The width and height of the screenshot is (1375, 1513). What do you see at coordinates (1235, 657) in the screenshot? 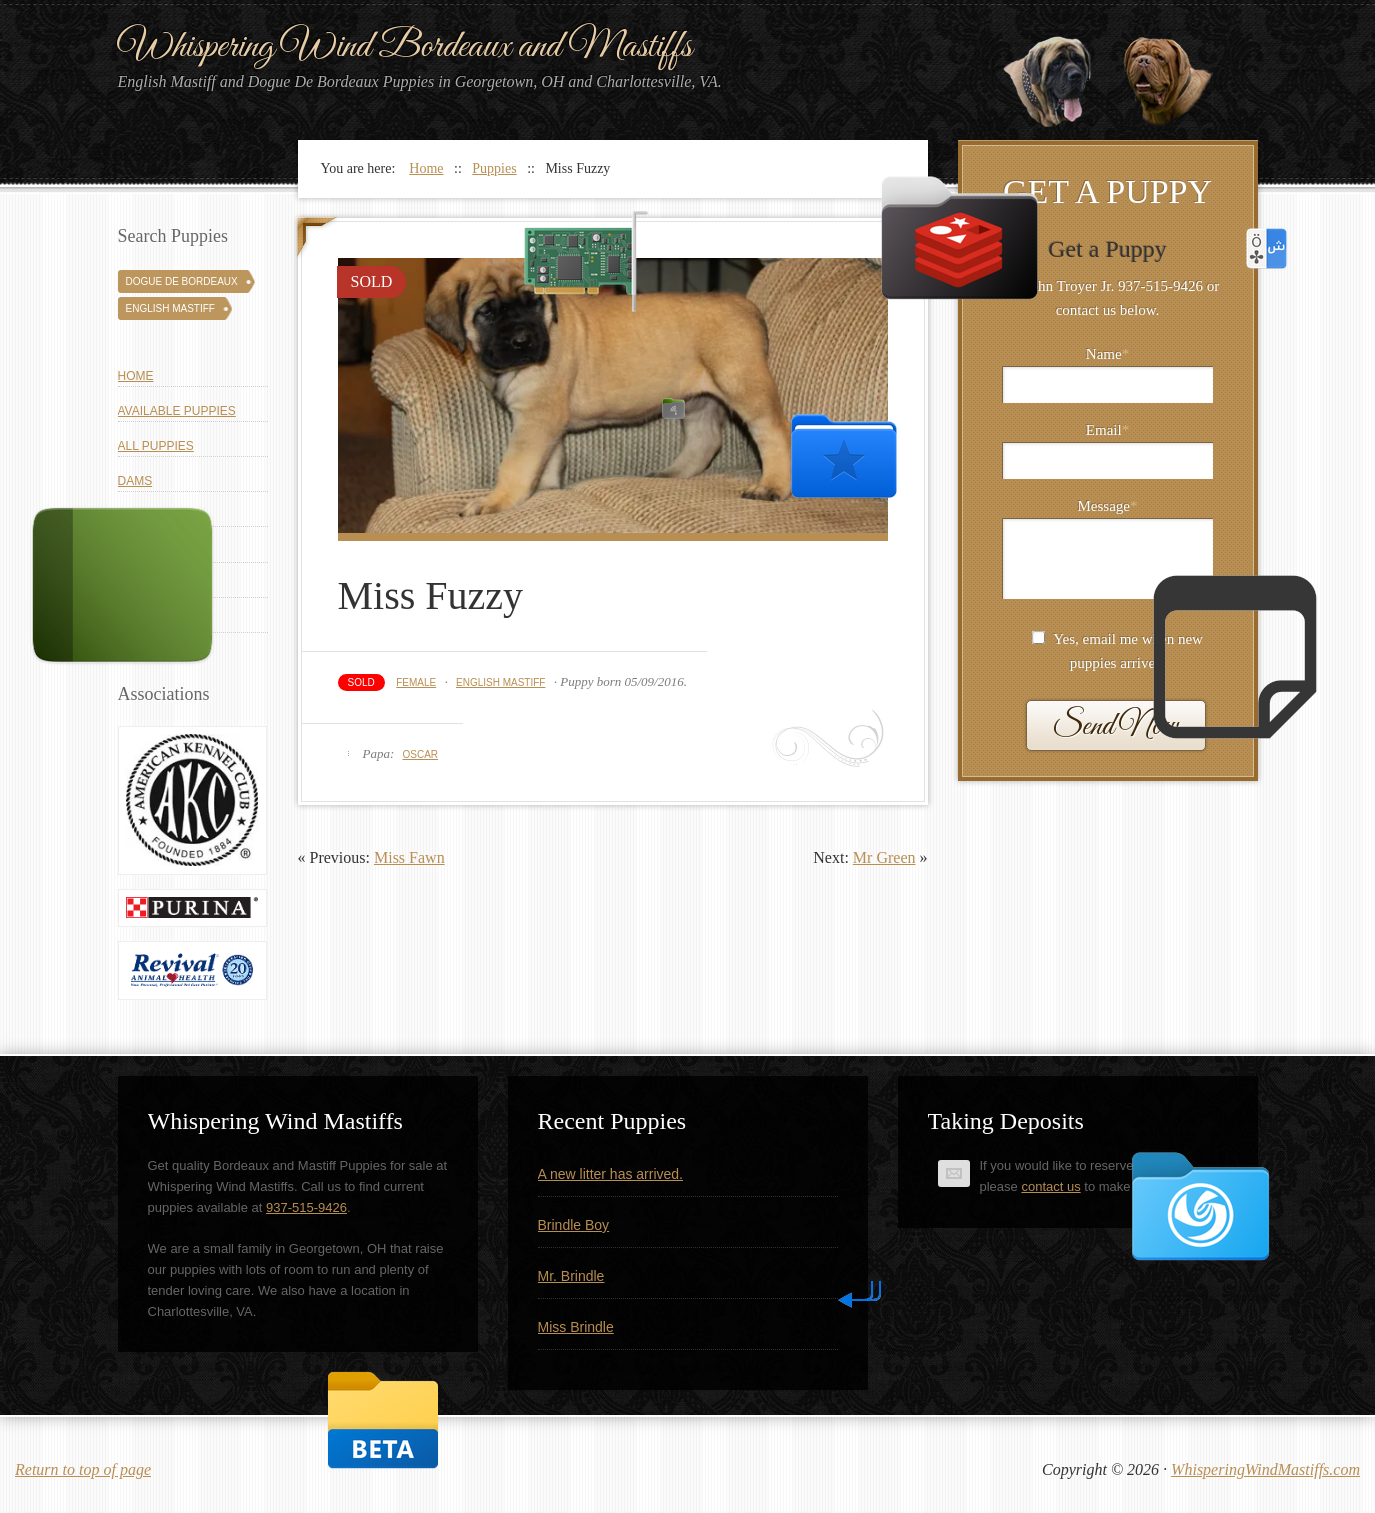
I see `access desktop widgets or desklets` at bounding box center [1235, 657].